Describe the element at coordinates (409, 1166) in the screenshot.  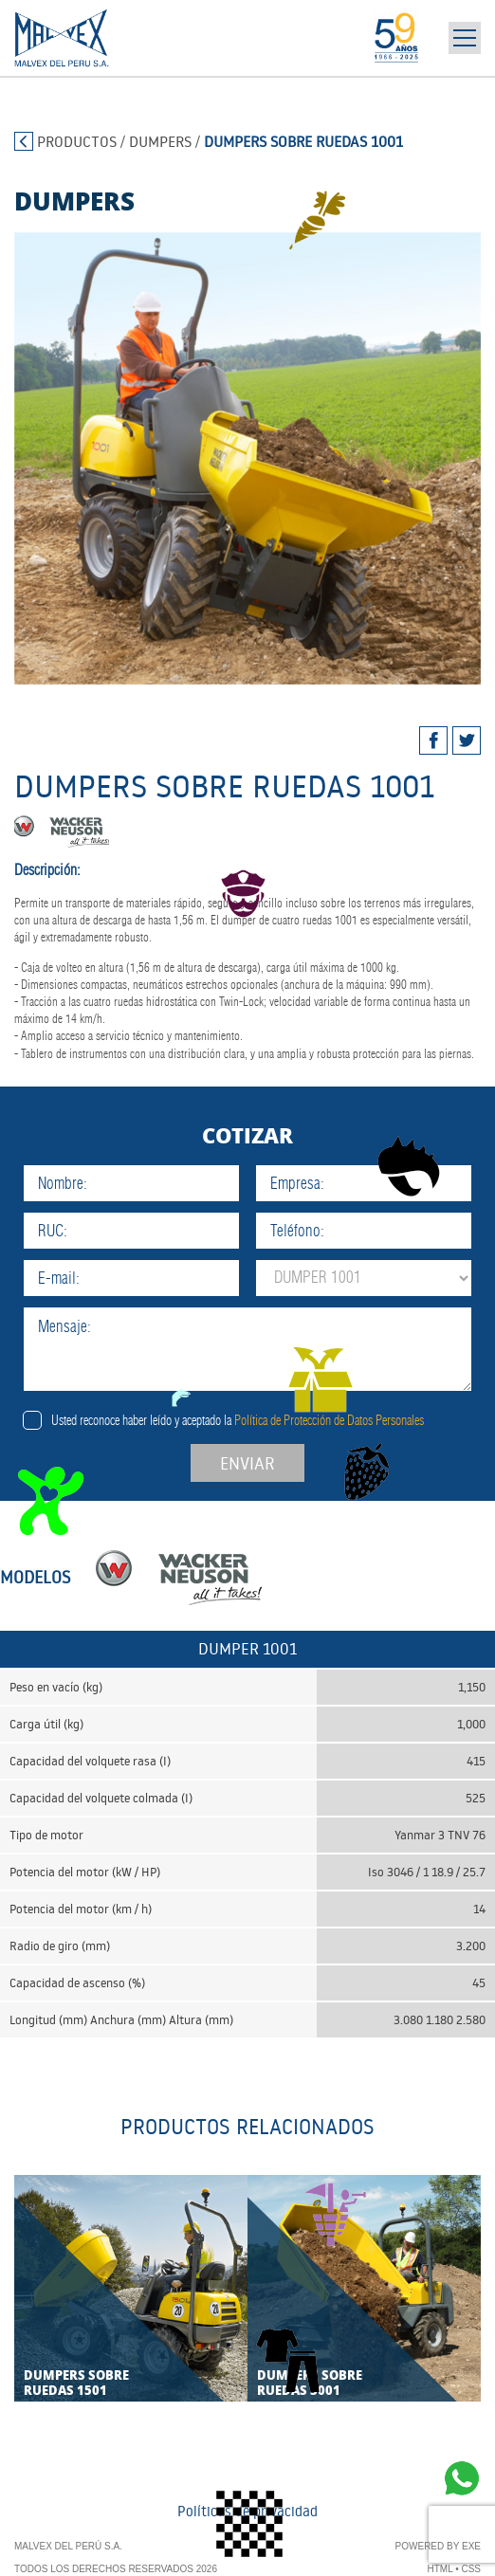
I see `select crab or crustacean in a game menu` at that location.